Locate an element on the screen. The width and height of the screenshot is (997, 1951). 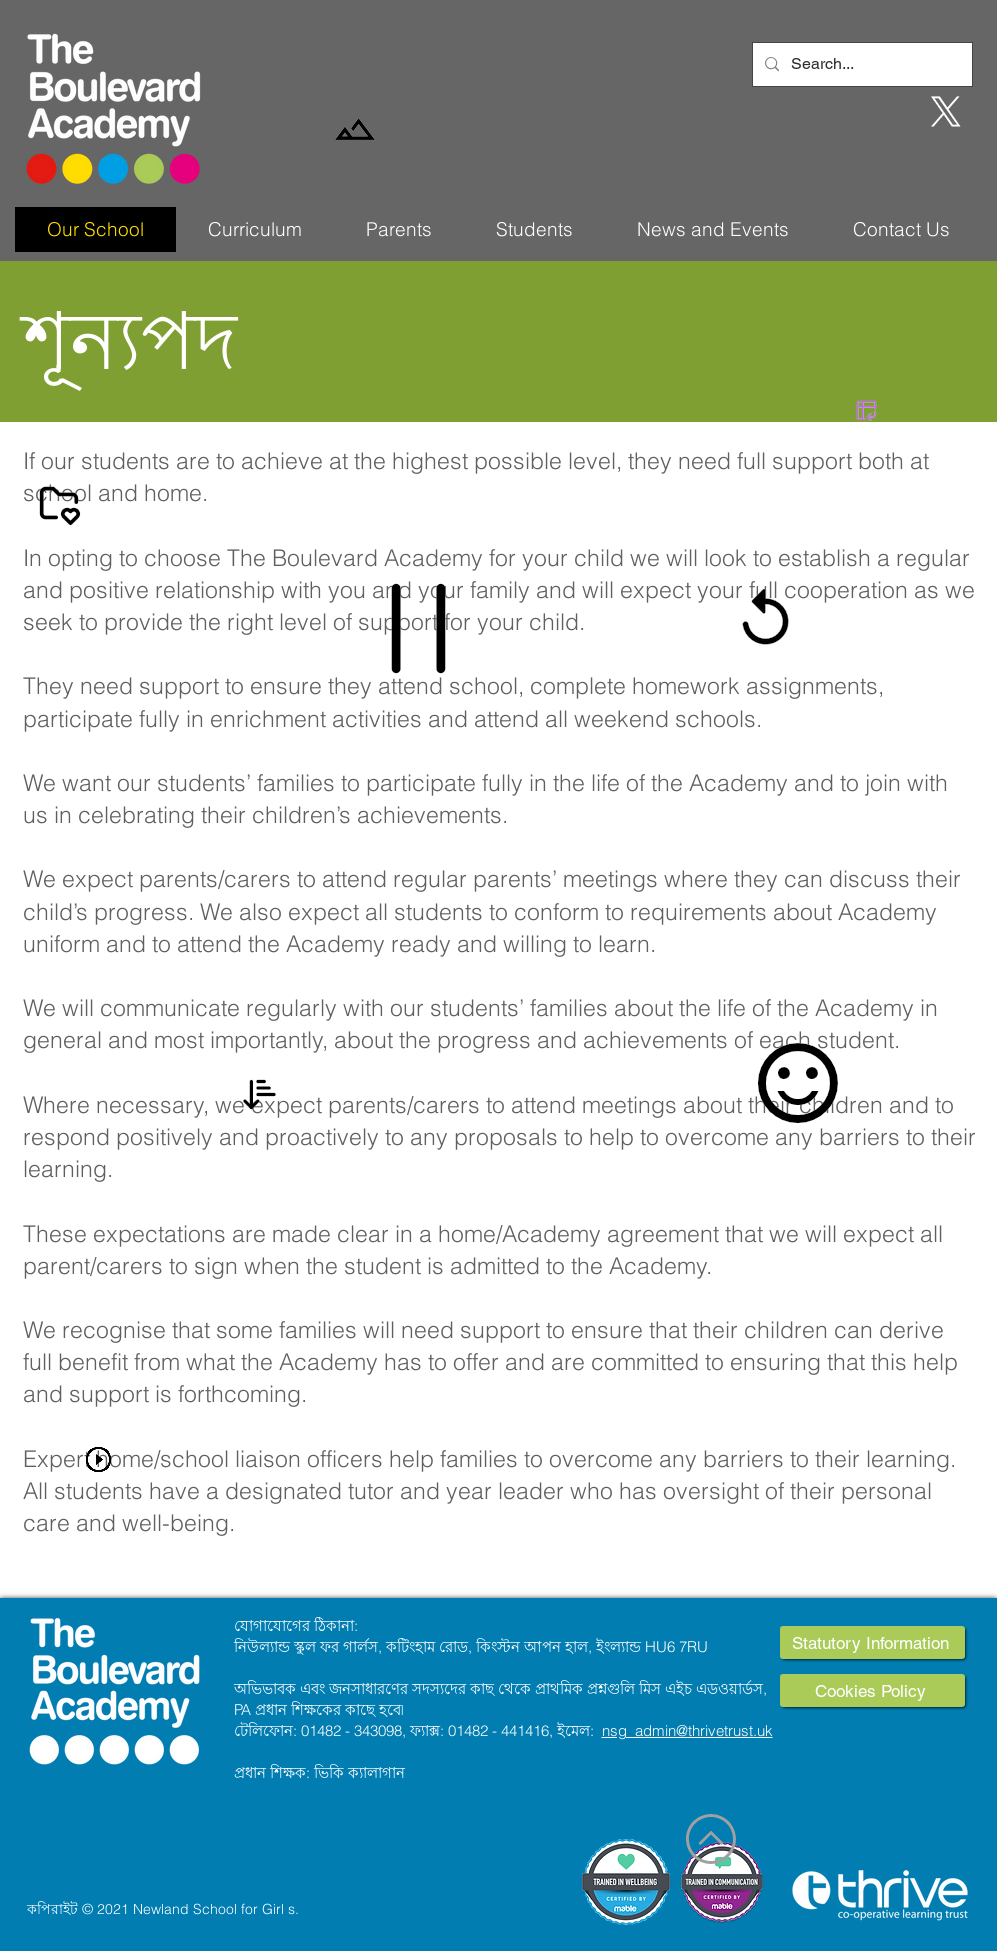
sort items from smallest to largest is located at coordinates (259, 1094).